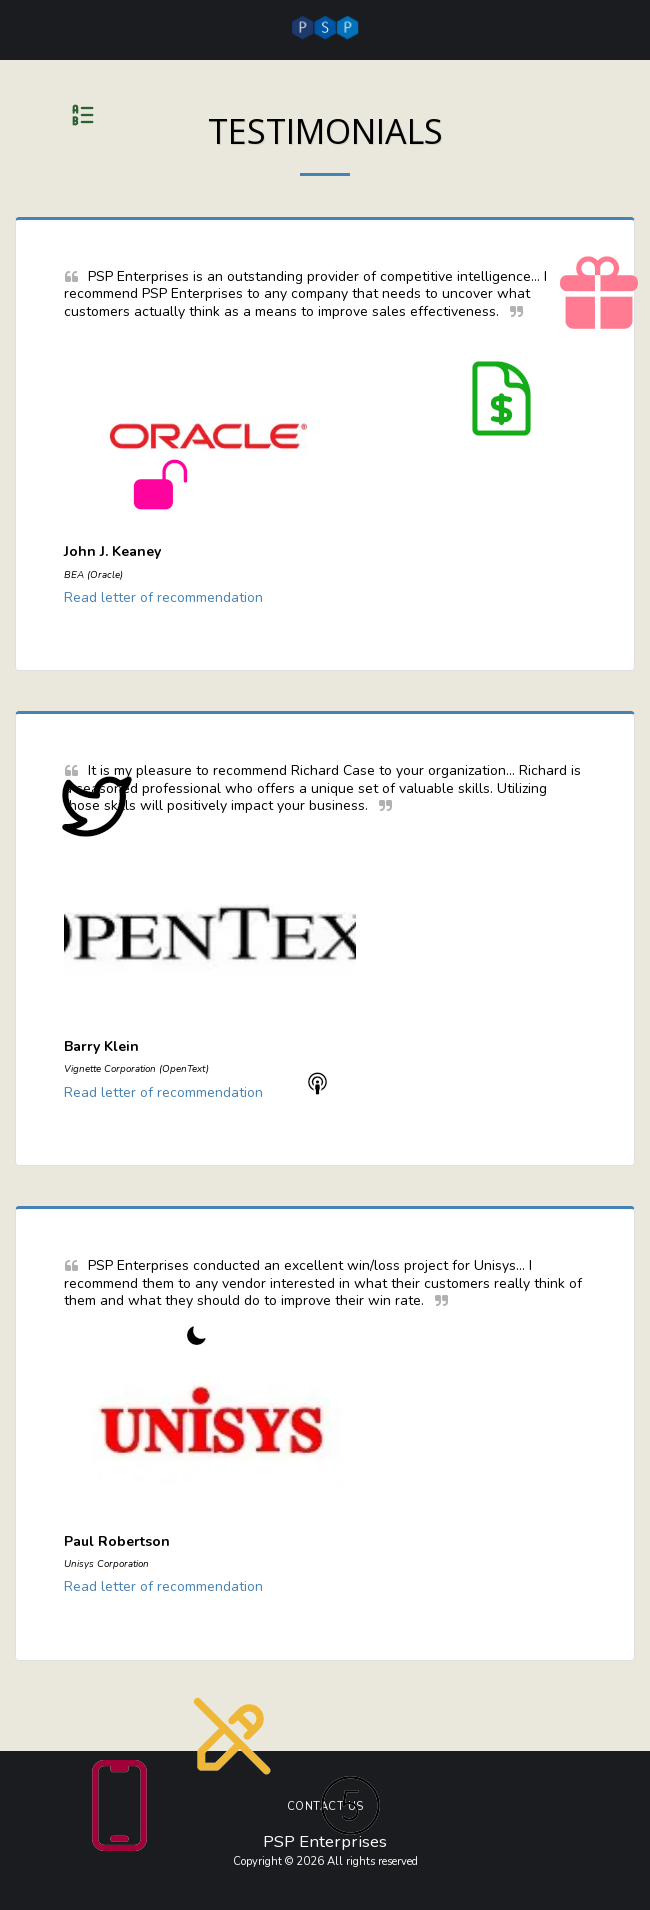  I want to click on indicates step 5 in a multi-step process, so click(350, 1805).